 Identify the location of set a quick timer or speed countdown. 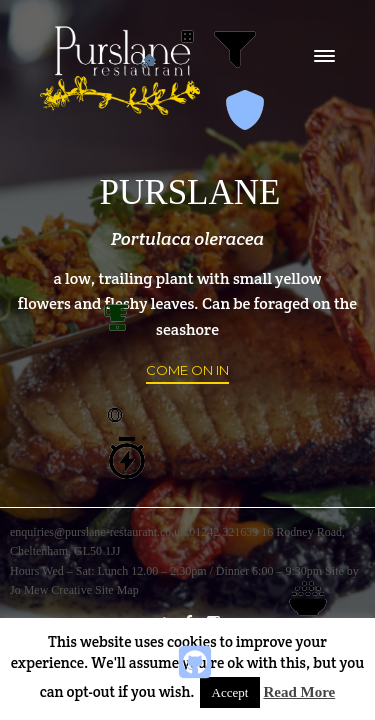
(127, 459).